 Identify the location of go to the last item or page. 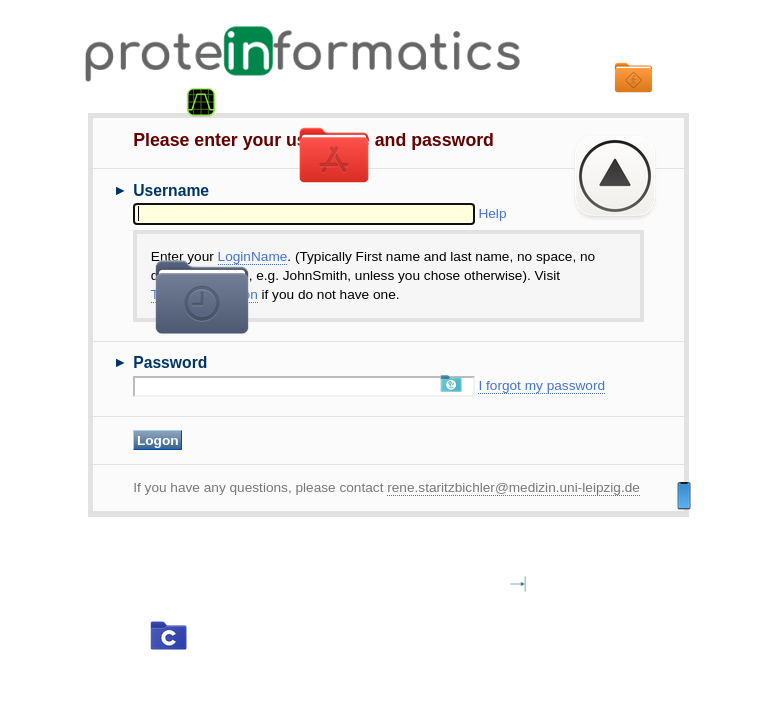
(518, 584).